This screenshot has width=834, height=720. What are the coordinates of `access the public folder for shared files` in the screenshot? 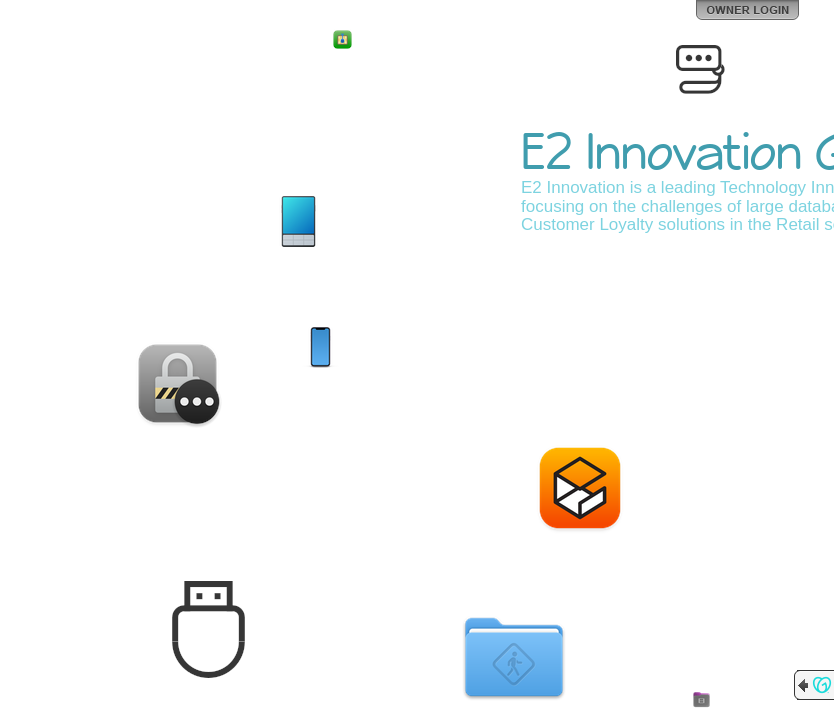 It's located at (514, 657).